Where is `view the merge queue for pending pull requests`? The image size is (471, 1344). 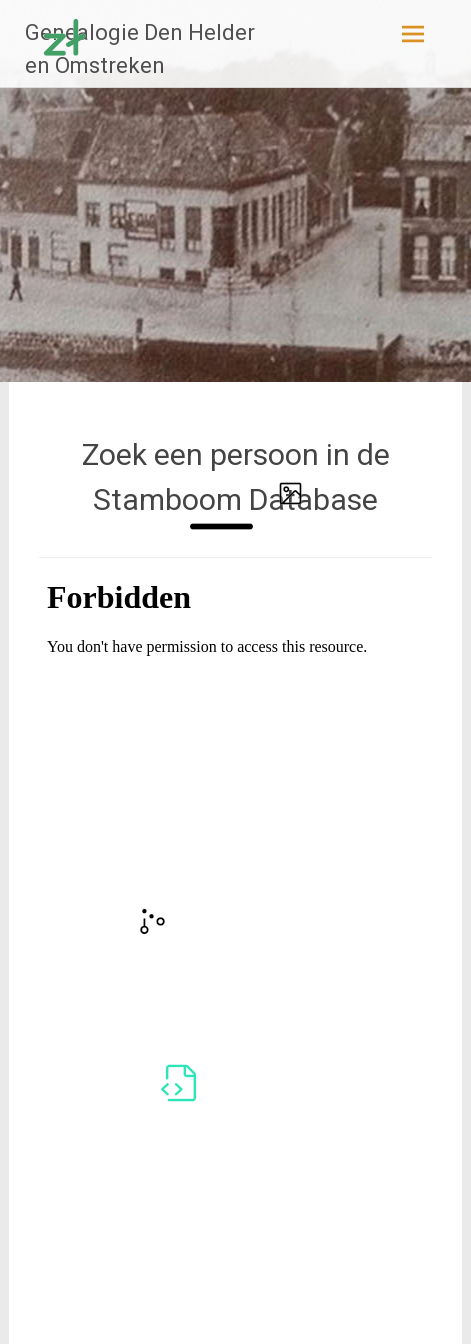 view the merge queue for pending pull requests is located at coordinates (152, 920).